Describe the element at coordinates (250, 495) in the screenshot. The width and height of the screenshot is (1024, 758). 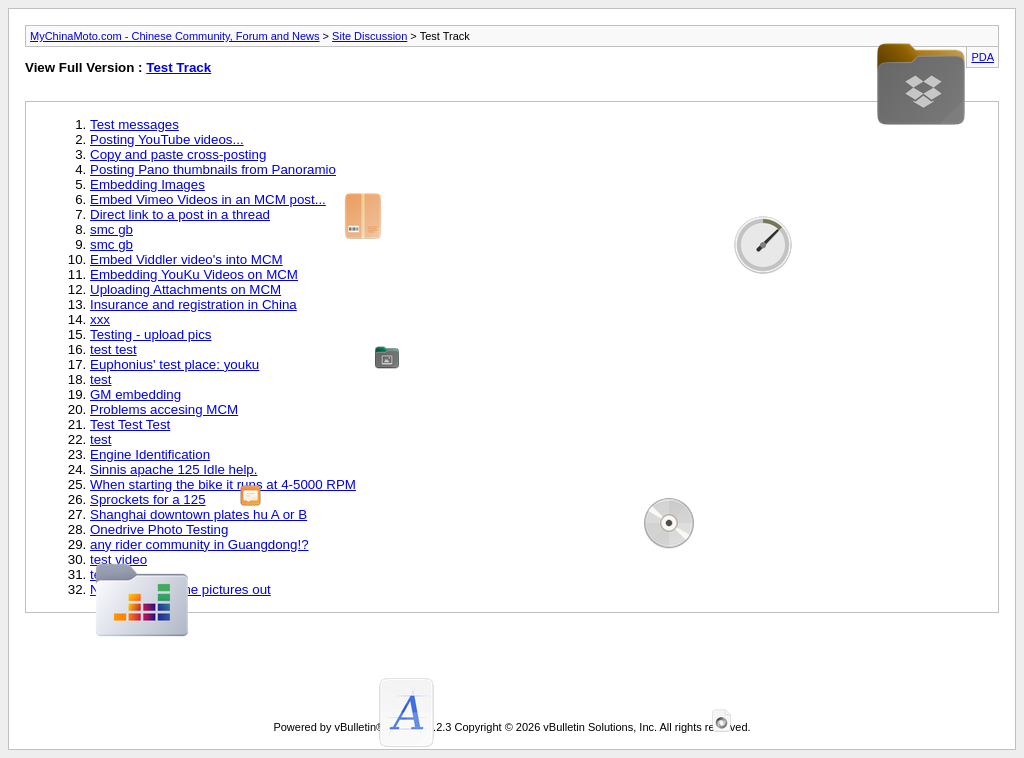
I see `open instant messaging app` at that location.